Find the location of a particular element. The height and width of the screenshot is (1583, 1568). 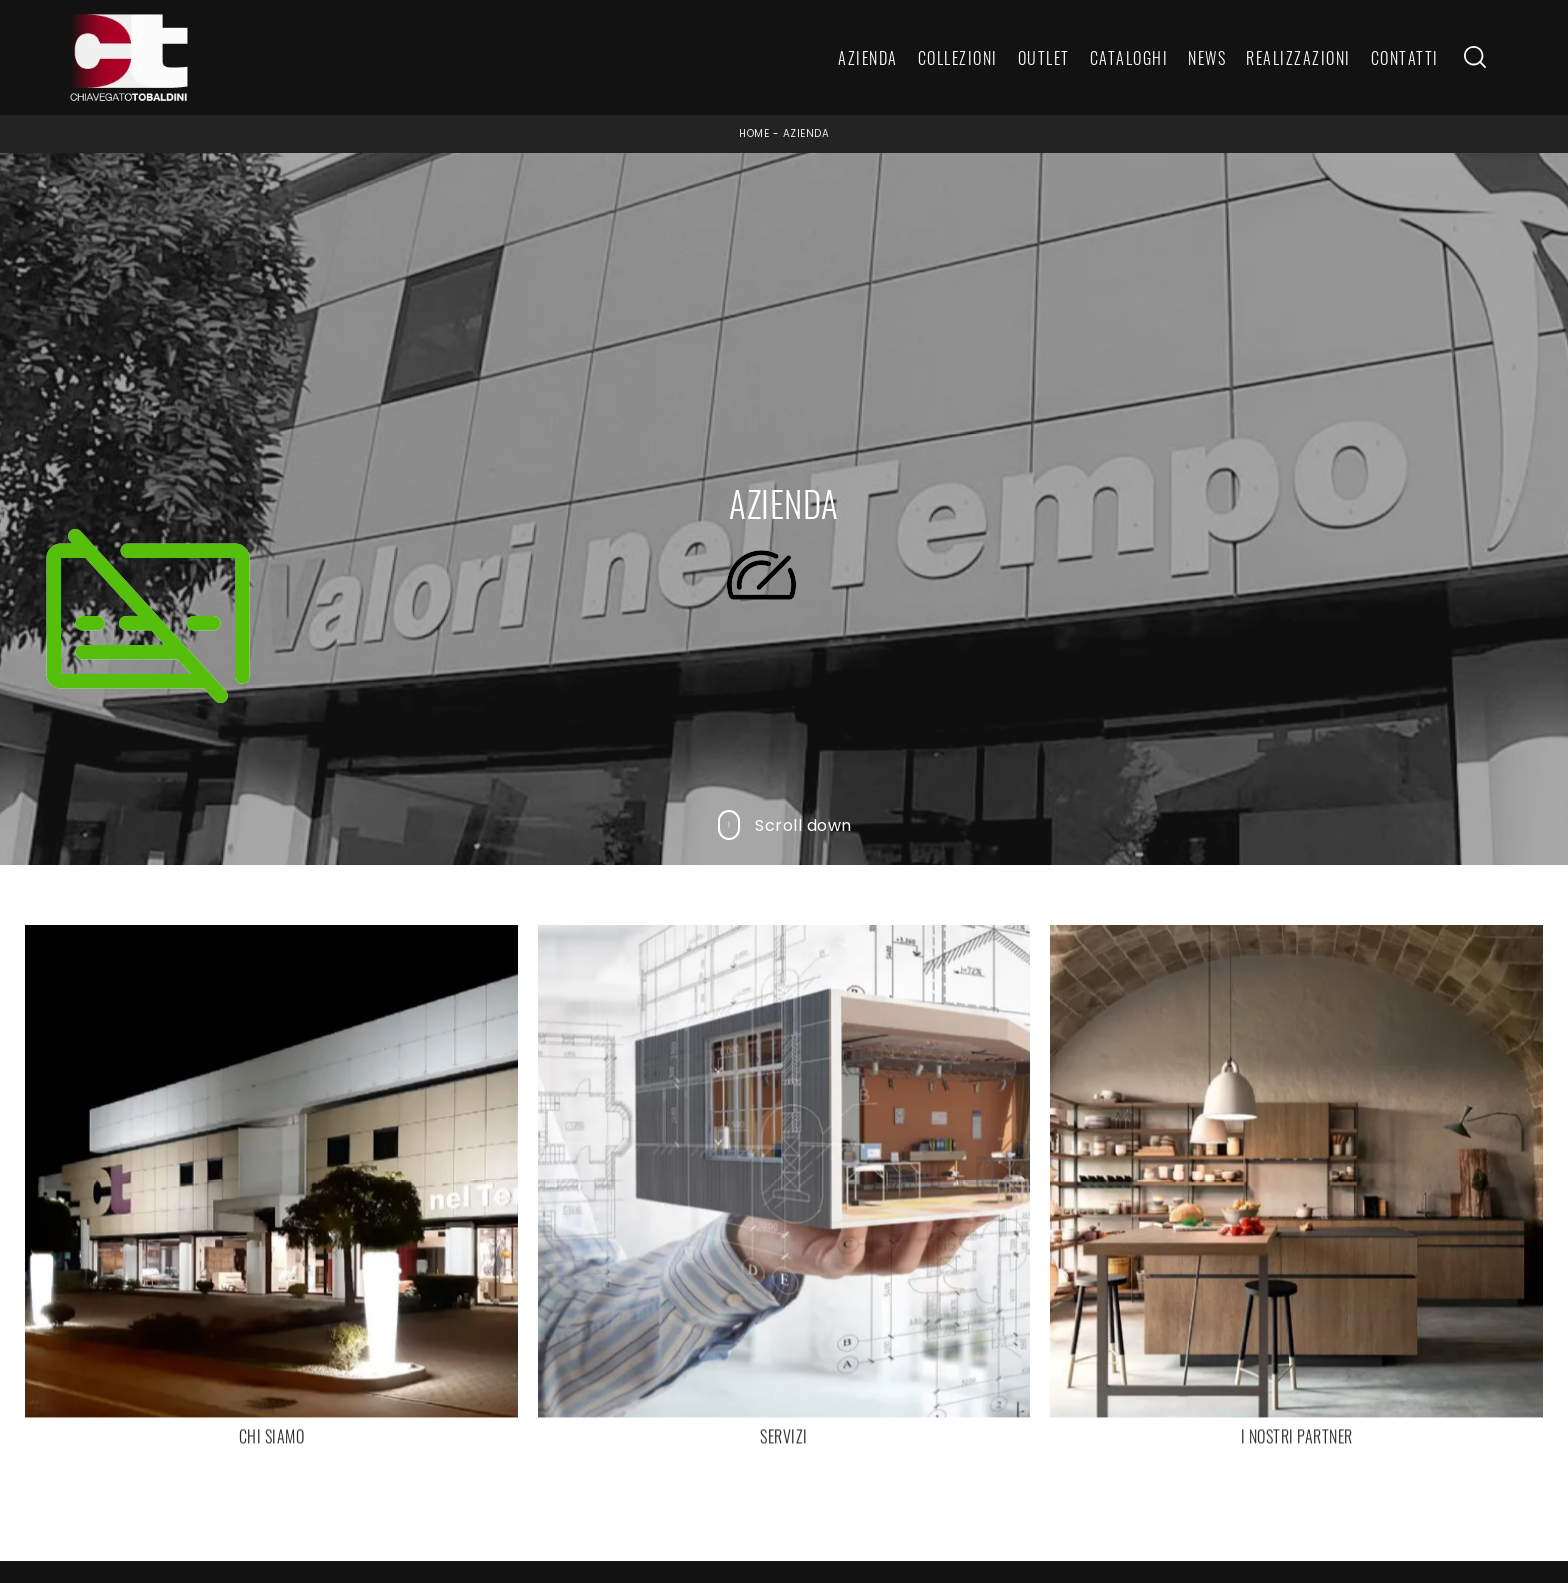

disable subtitles or closed captions is located at coordinates (148, 616).